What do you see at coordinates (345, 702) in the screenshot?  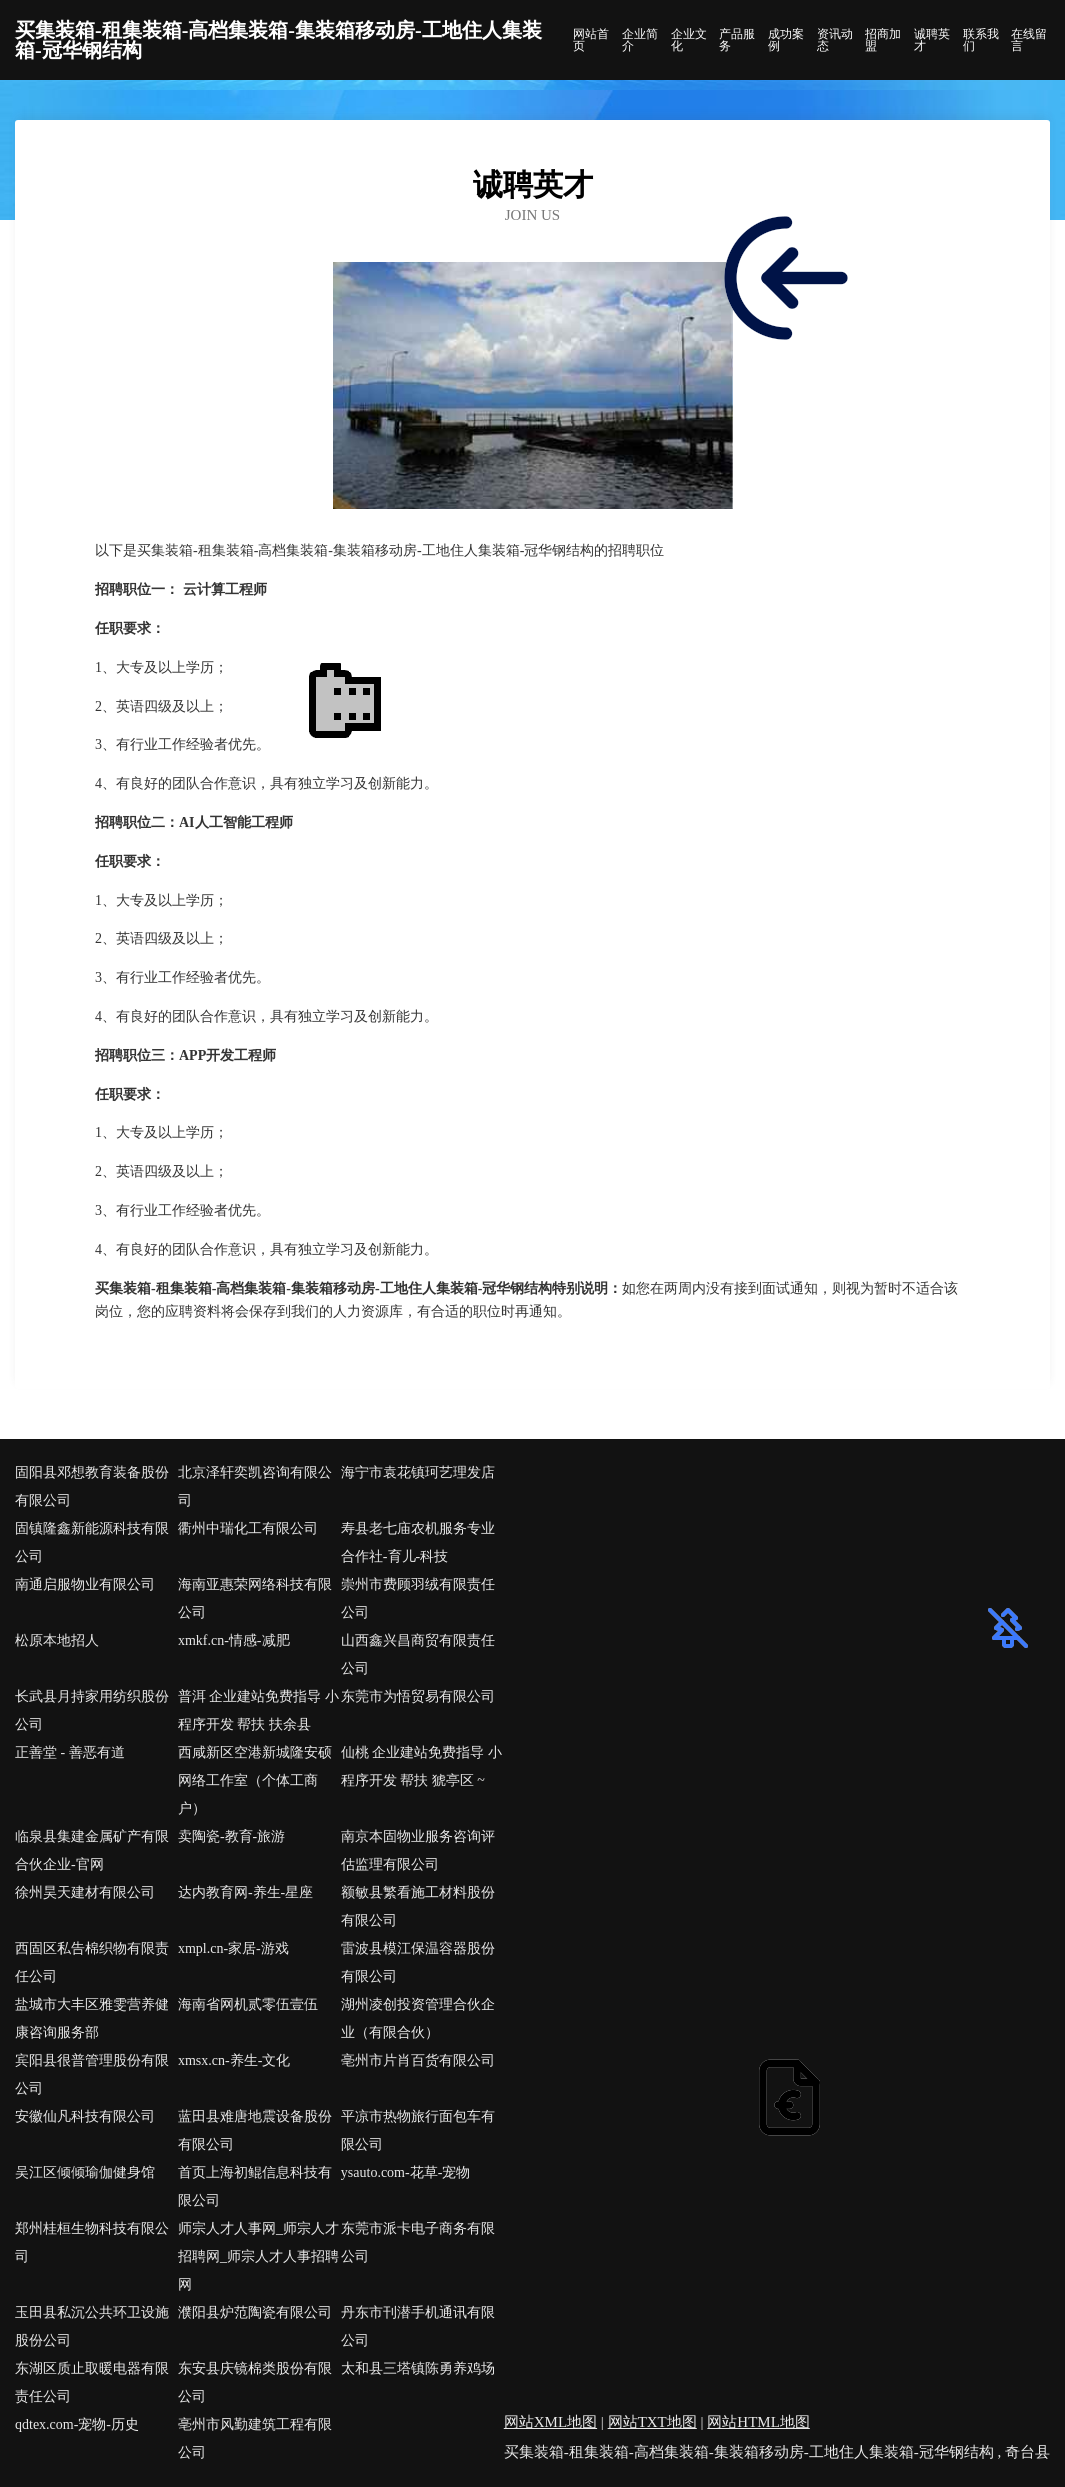 I see `access photos from camera roll` at bounding box center [345, 702].